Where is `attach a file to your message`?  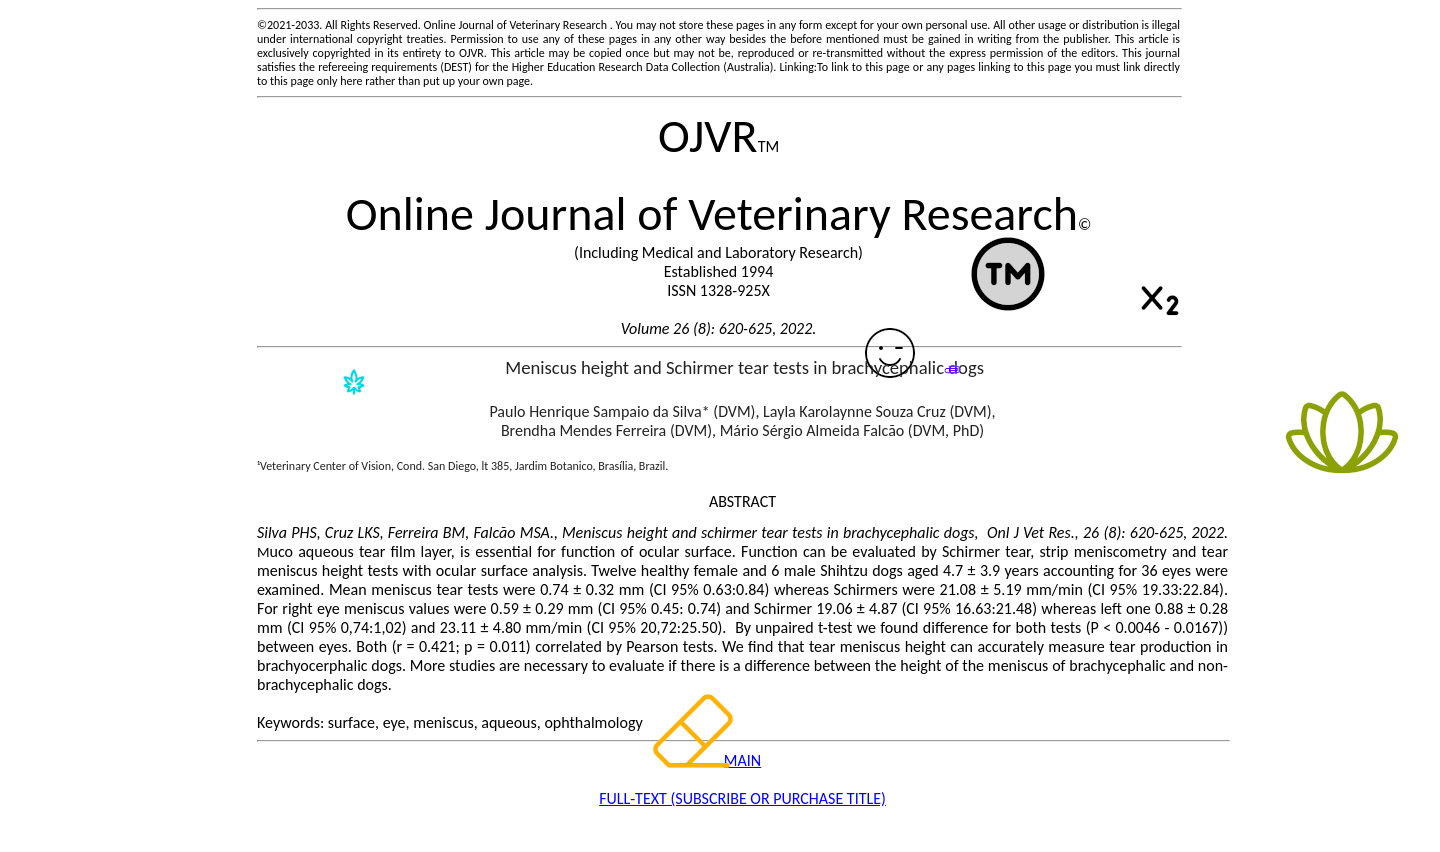 attach a file to your message is located at coordinates (952, 369).